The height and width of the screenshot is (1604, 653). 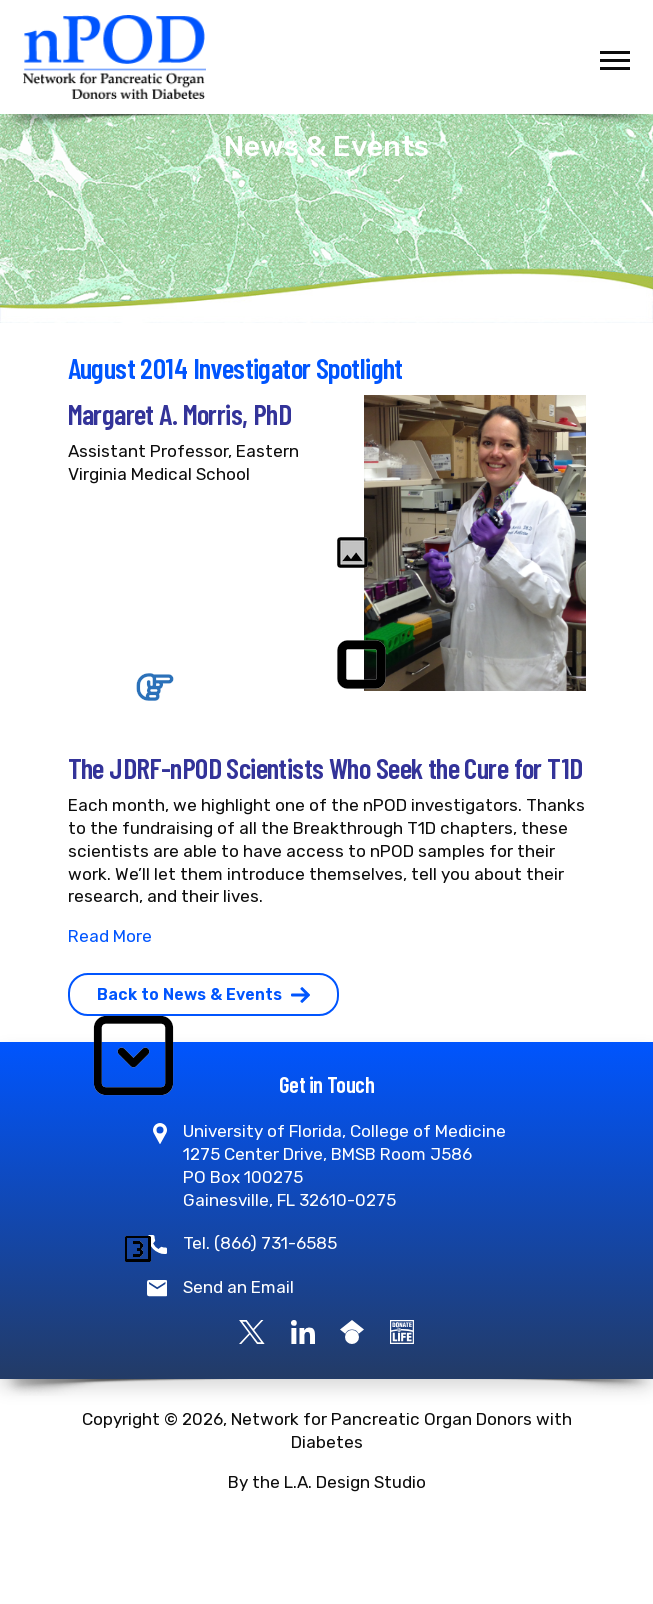 What do you see at coordinates (138, 1249) in the screenshot?
I see `select option 3 from a numbered list` at bounding box center [138, 1249].